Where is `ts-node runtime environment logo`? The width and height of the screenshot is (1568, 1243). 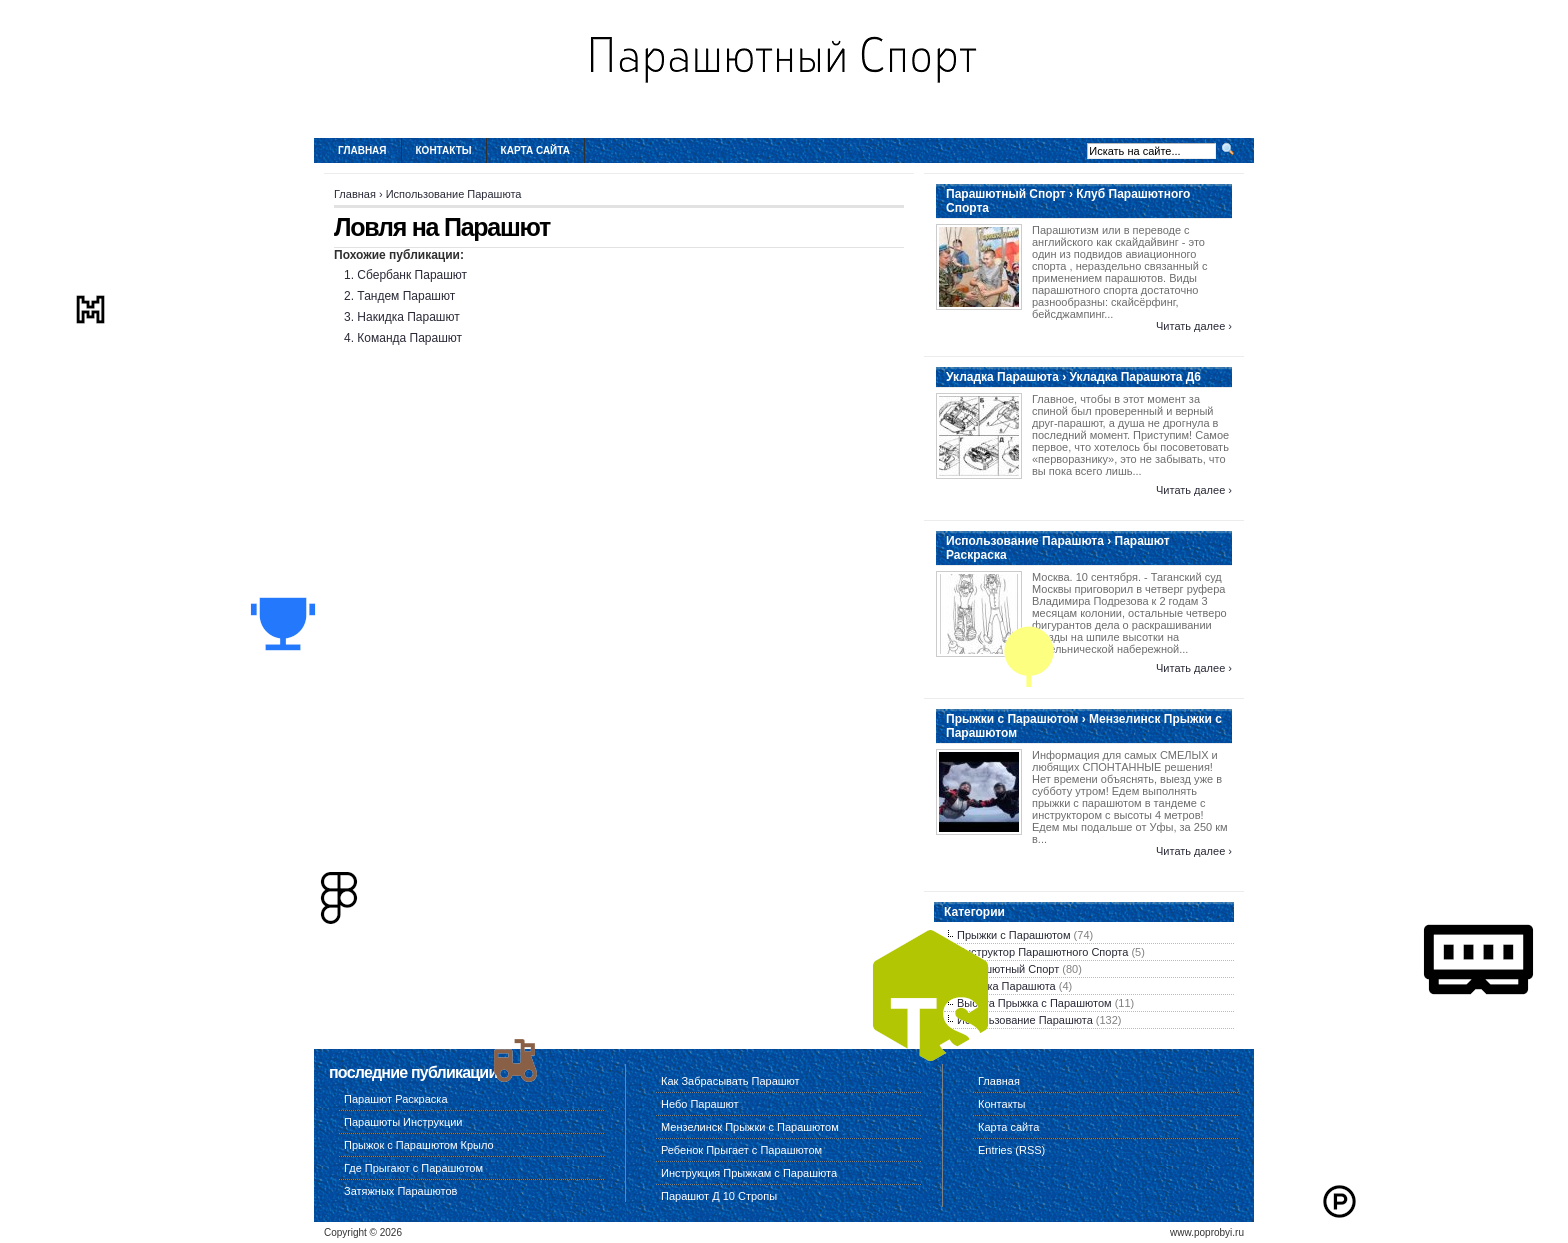
ts-node runtime environment logo is located at coordinates (930, 995).